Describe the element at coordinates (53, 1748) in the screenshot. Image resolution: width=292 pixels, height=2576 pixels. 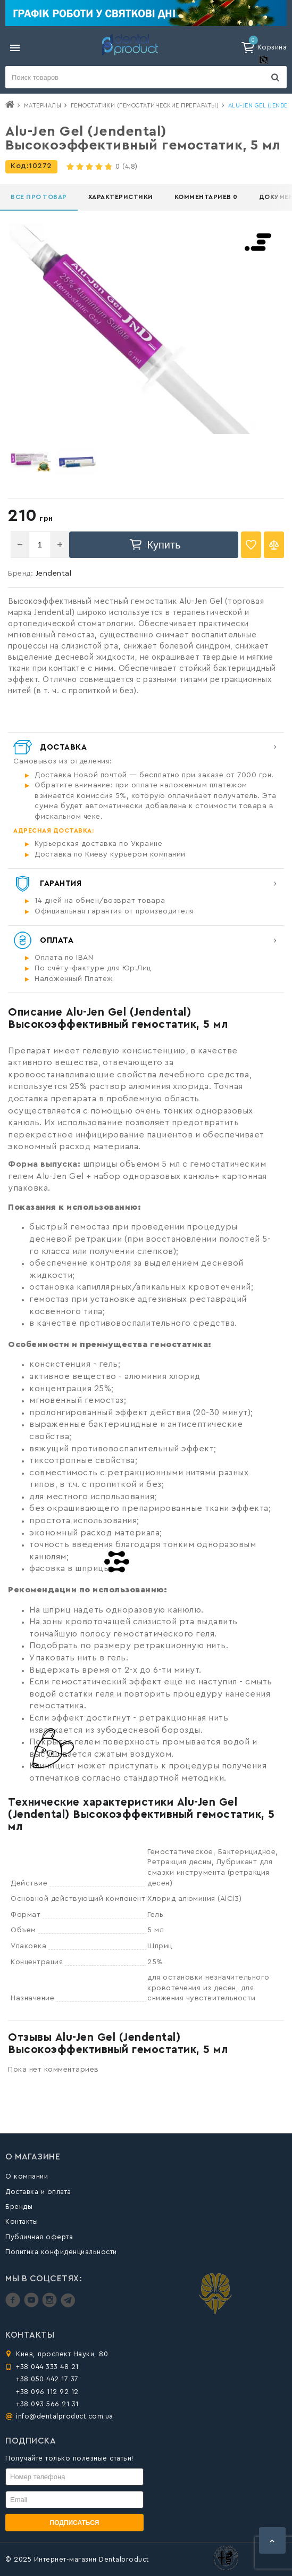
I see `editorconfig project logo` at that location.